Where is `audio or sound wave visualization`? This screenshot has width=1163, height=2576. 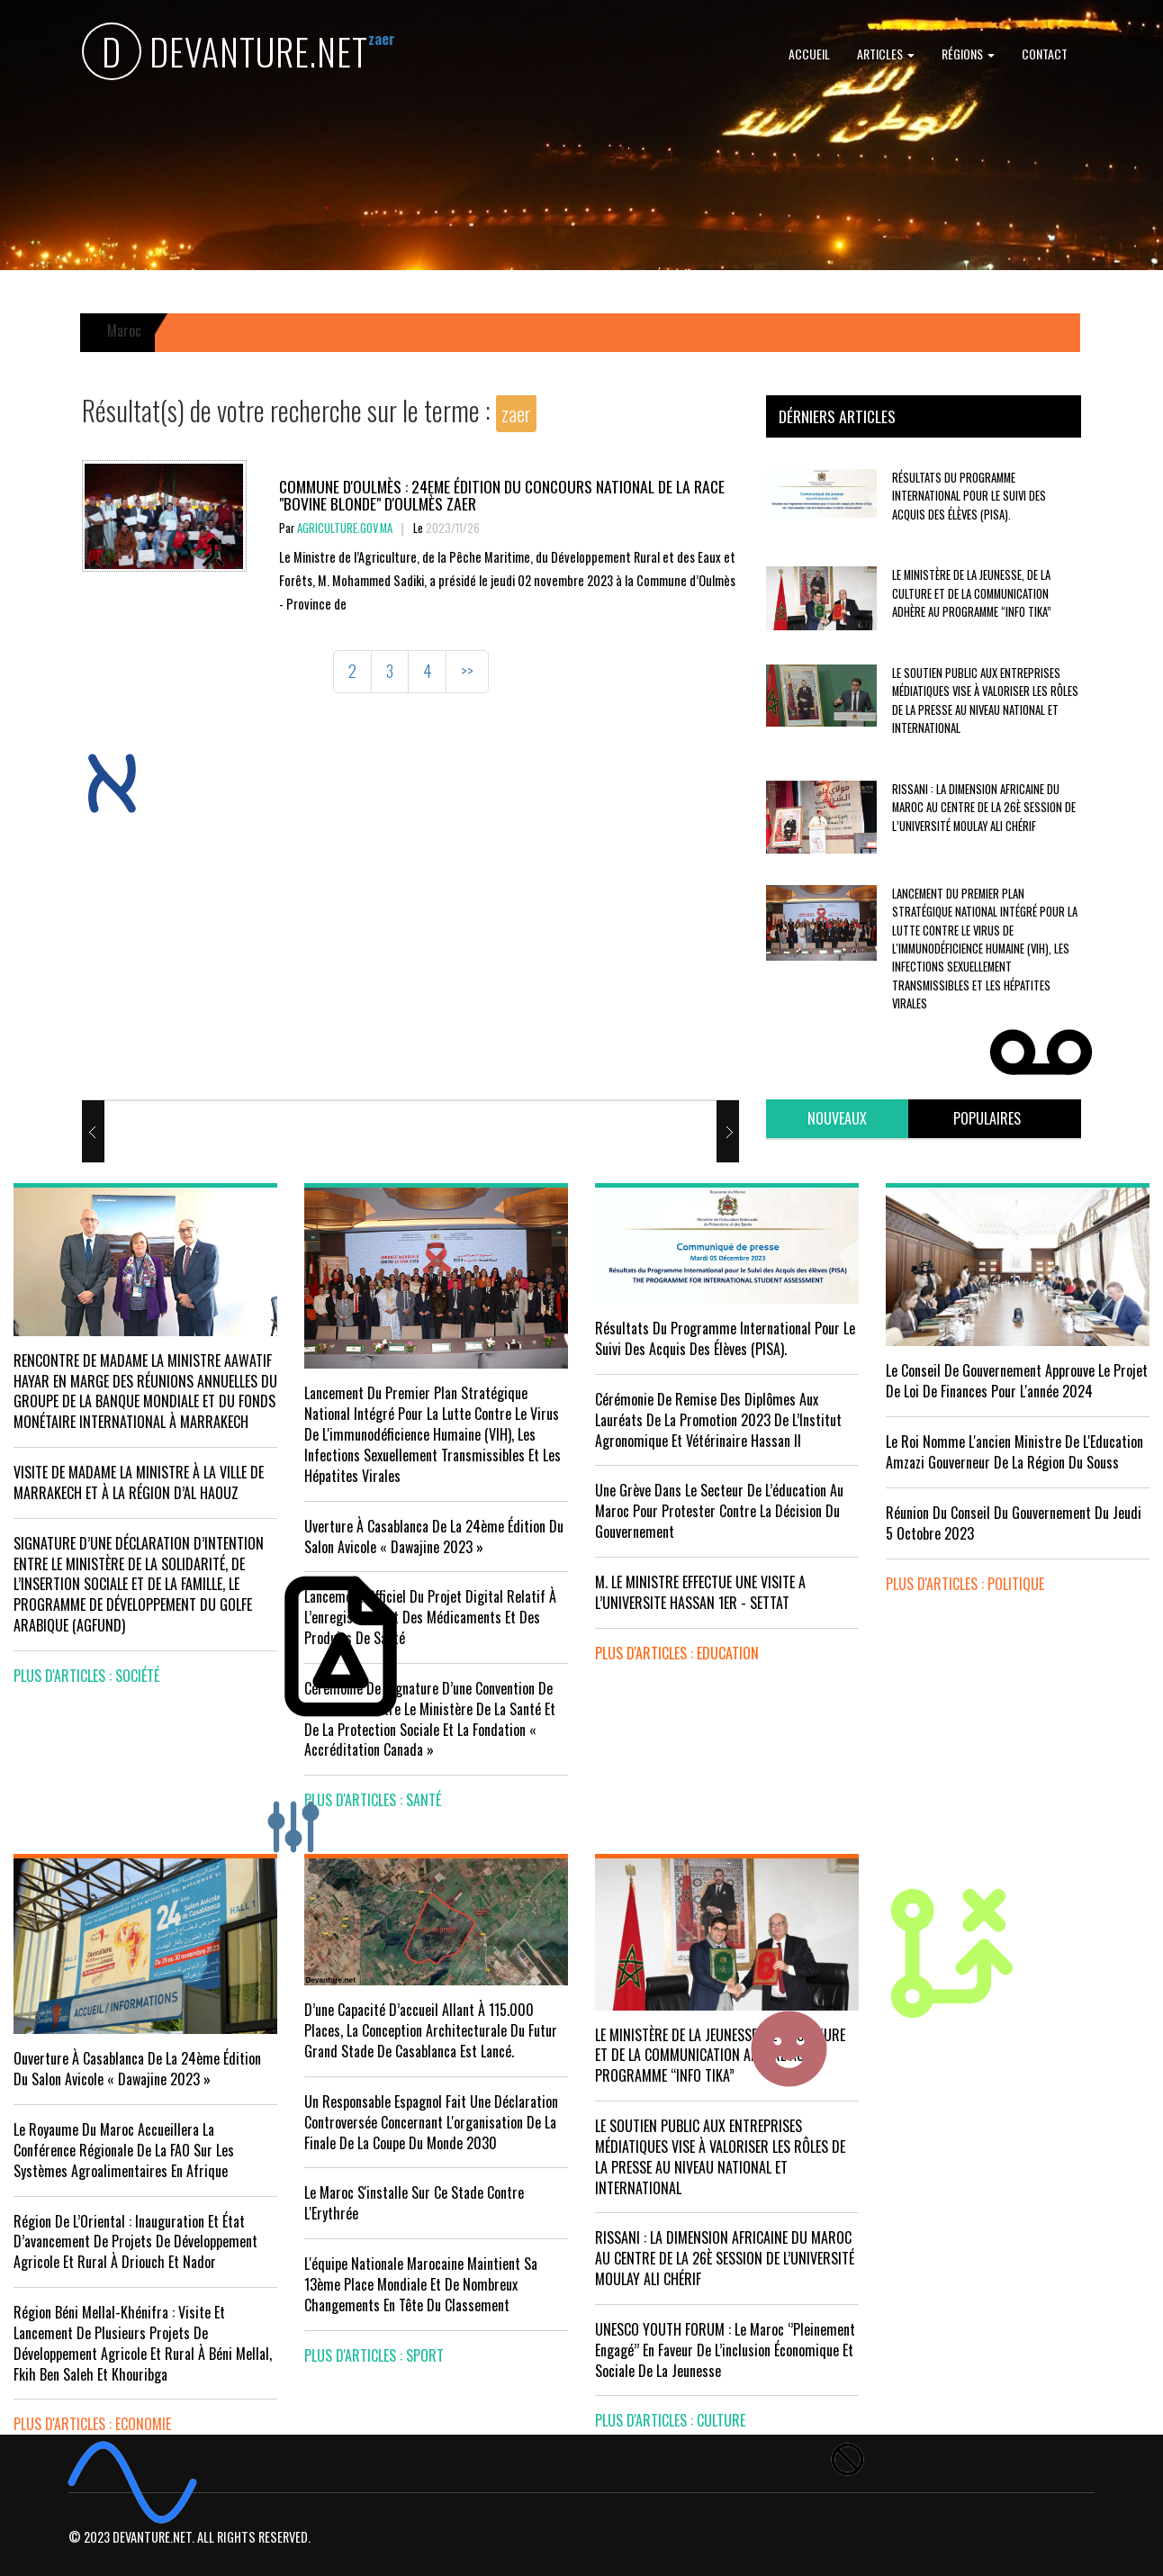
audio or sound wave visualization is located at coordinates (132, 2482).